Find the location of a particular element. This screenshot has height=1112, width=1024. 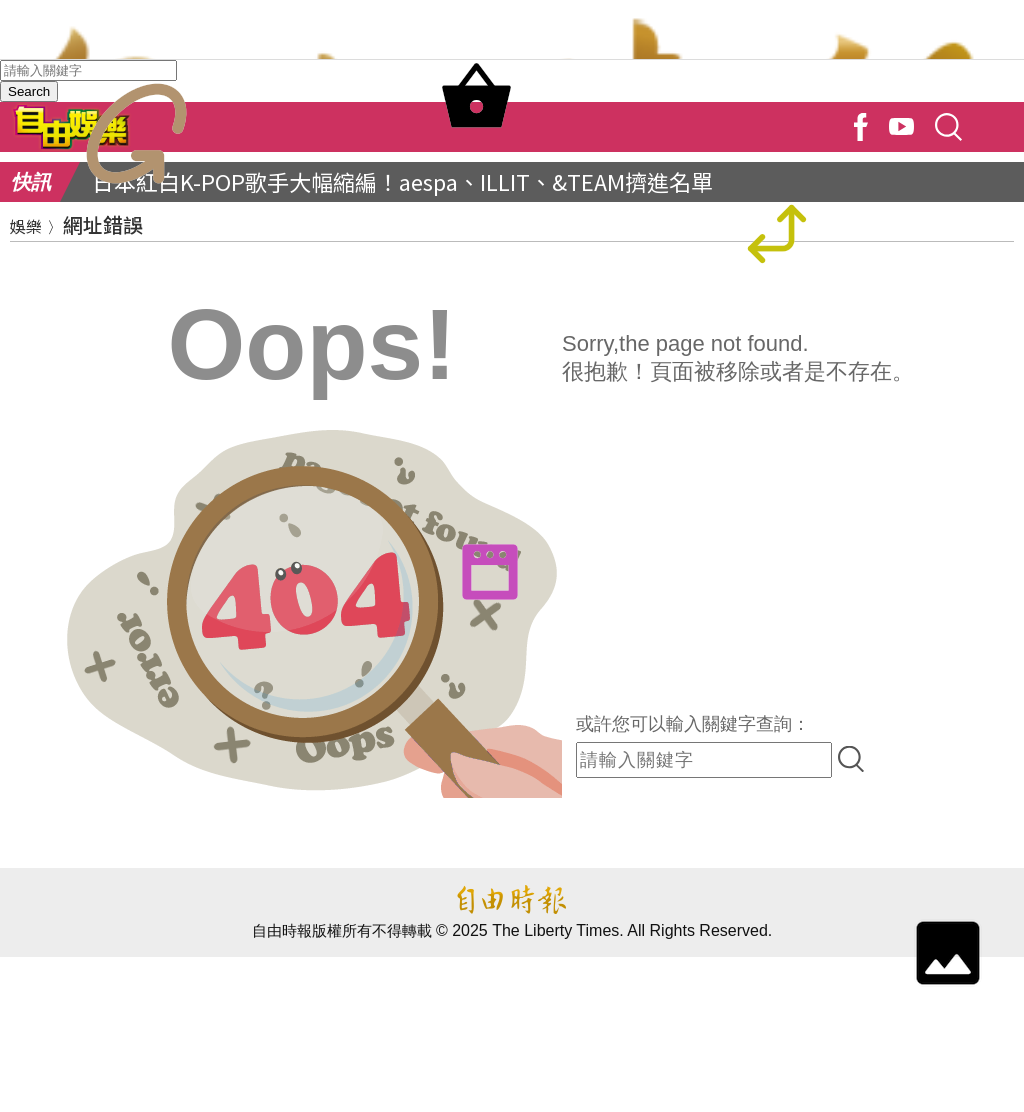

access oven or cooking controls is located at coordinates (490, 572).